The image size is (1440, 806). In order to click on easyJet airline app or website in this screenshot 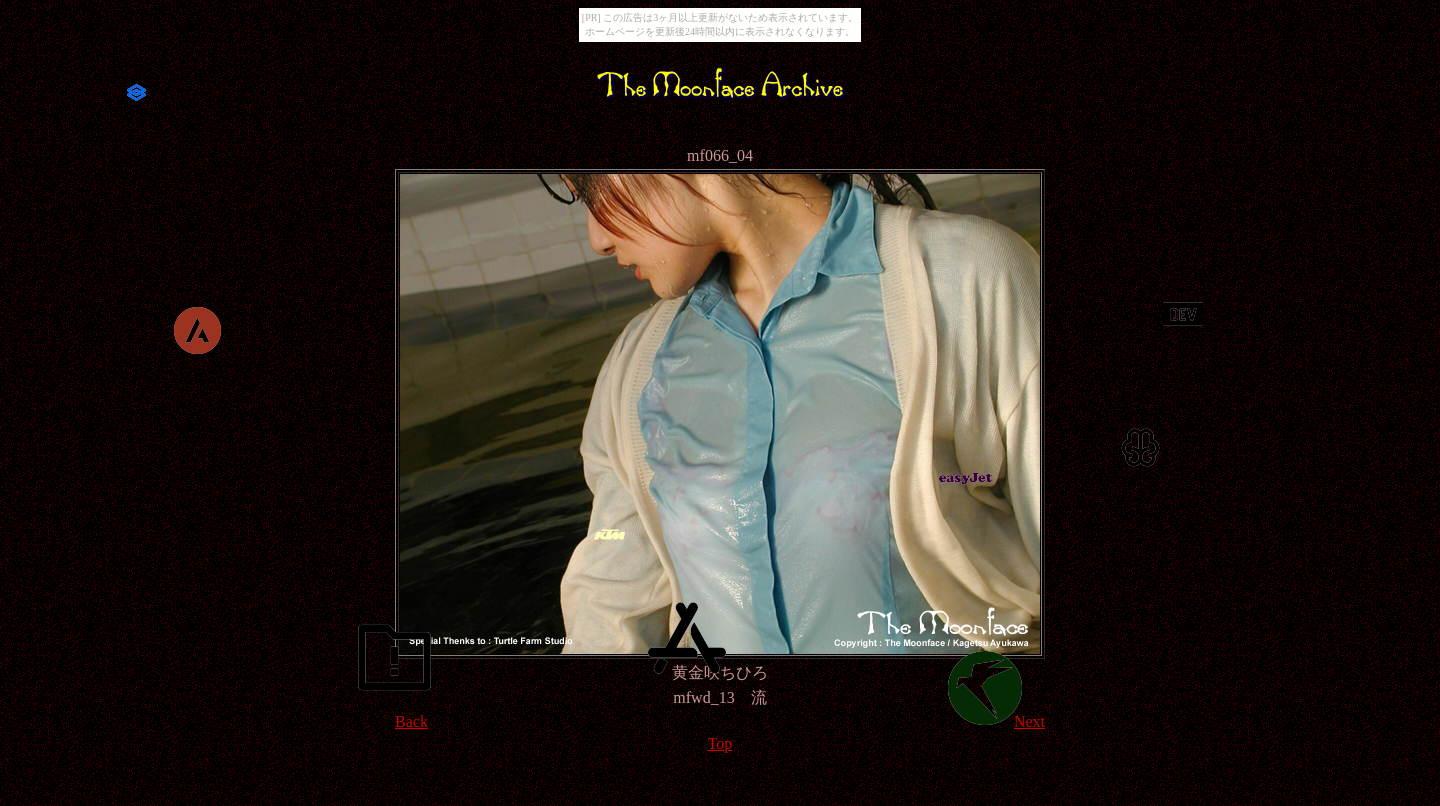, I will do `click(965, 478)`.